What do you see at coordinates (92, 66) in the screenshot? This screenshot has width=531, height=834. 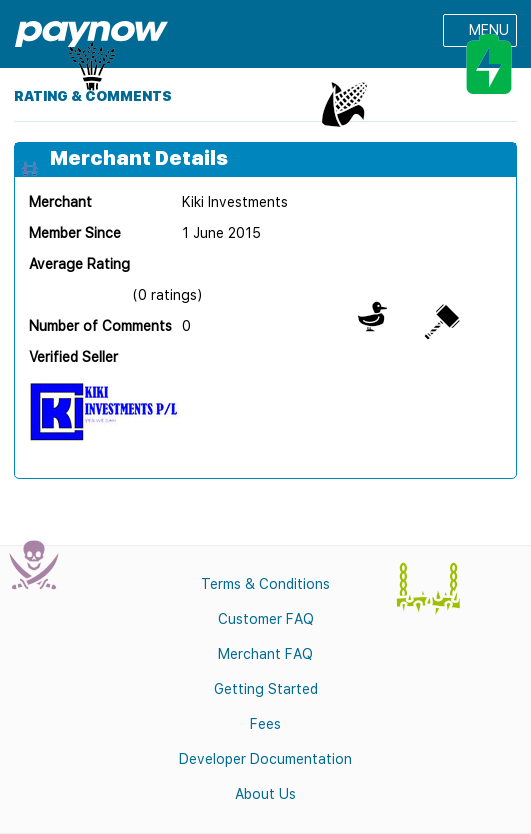 I see `represents farming or agriculture in a game interface` at bounding box center [92, 66].